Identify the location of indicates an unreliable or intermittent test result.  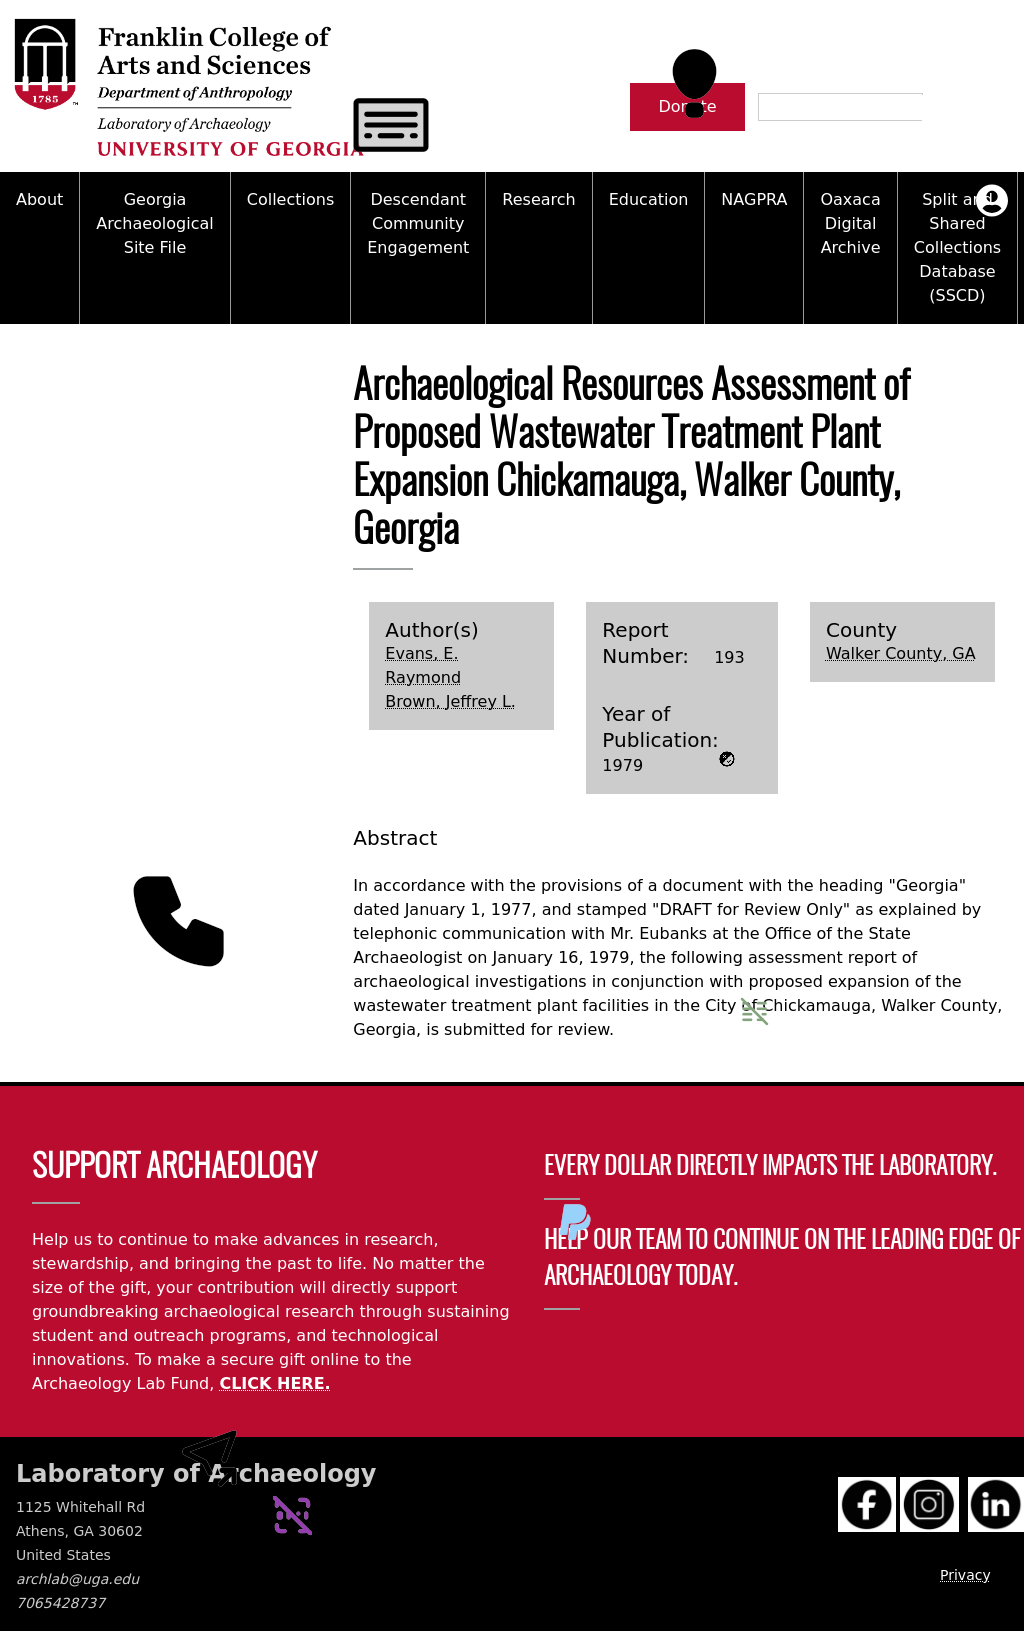
(727, 759).